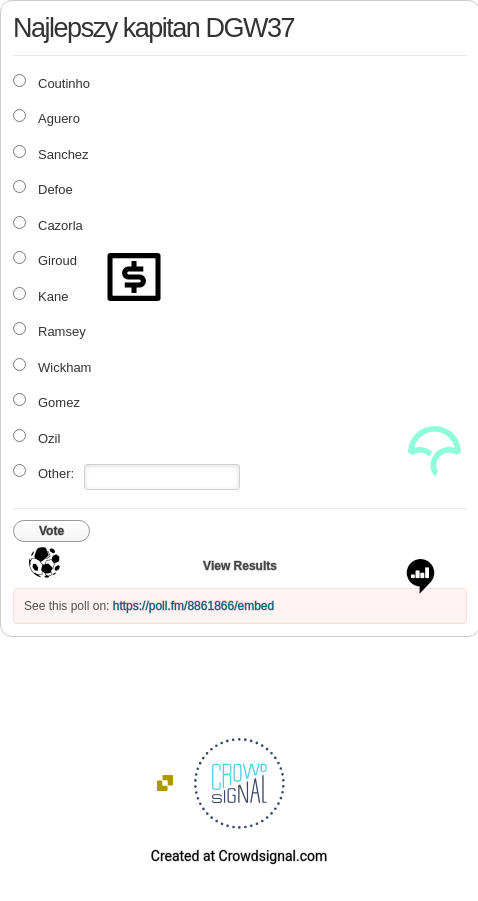  What do you see at coordinates (434, 451) in the screenshot?
I see `link to Codecov code coverage service` at bounding box center [434, 451].